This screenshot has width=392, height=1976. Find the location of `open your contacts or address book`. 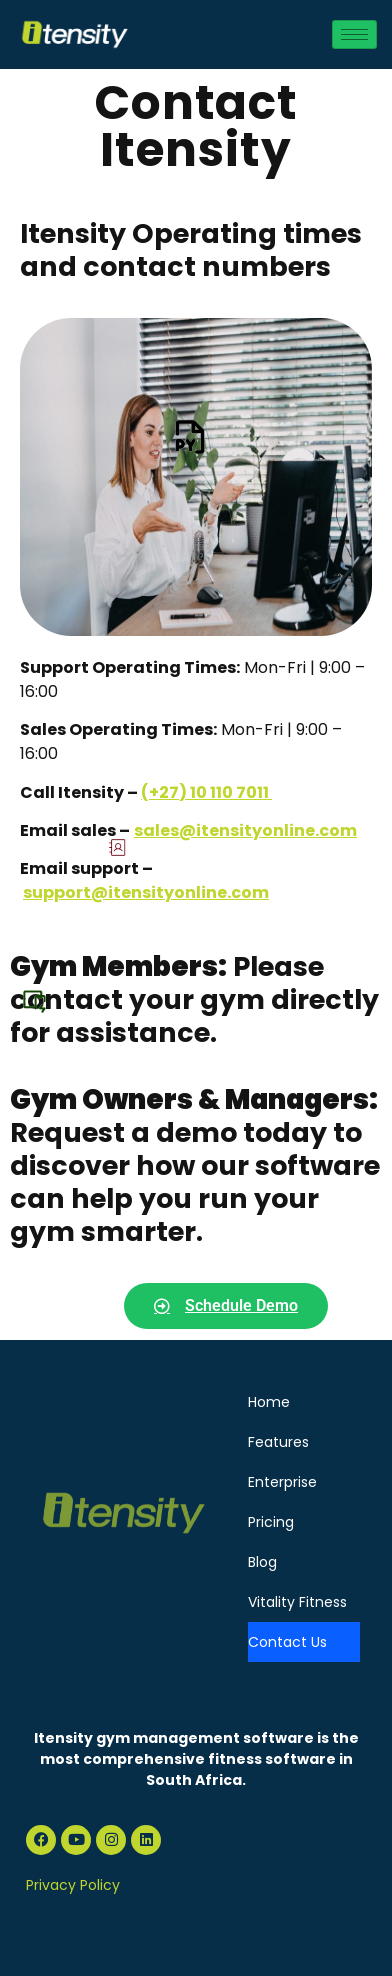

open your contacts or address book is located at coordinates (117, 847).